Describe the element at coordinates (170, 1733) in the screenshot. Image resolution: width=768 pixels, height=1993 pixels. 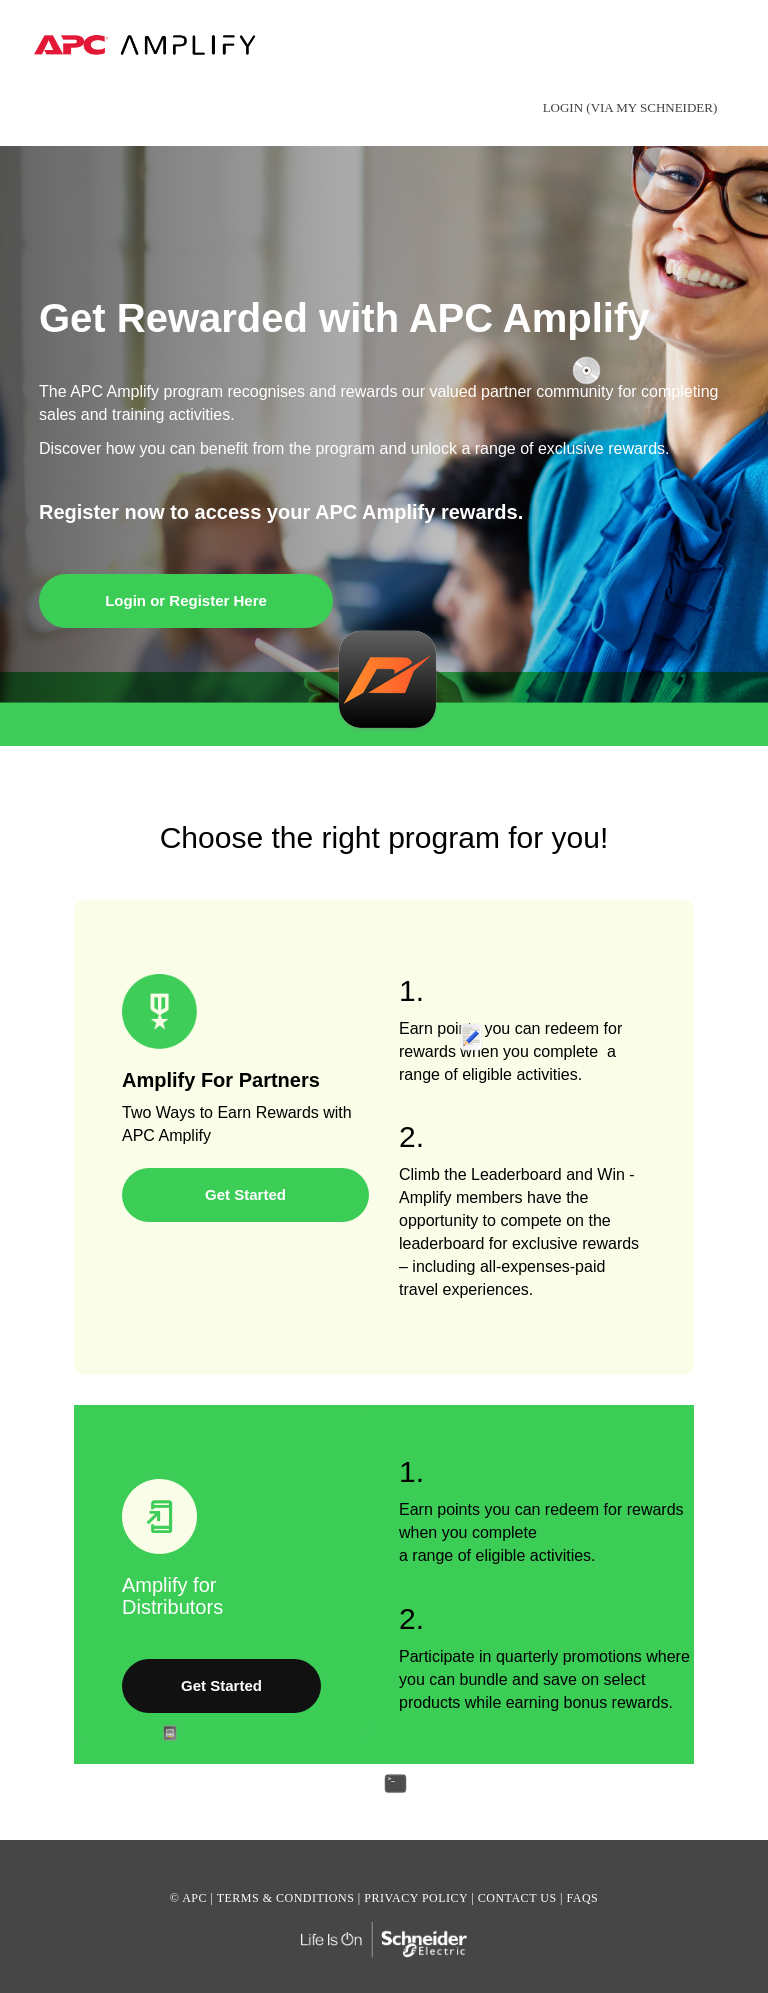
I see `sega genesis/32x rom file` at that location.